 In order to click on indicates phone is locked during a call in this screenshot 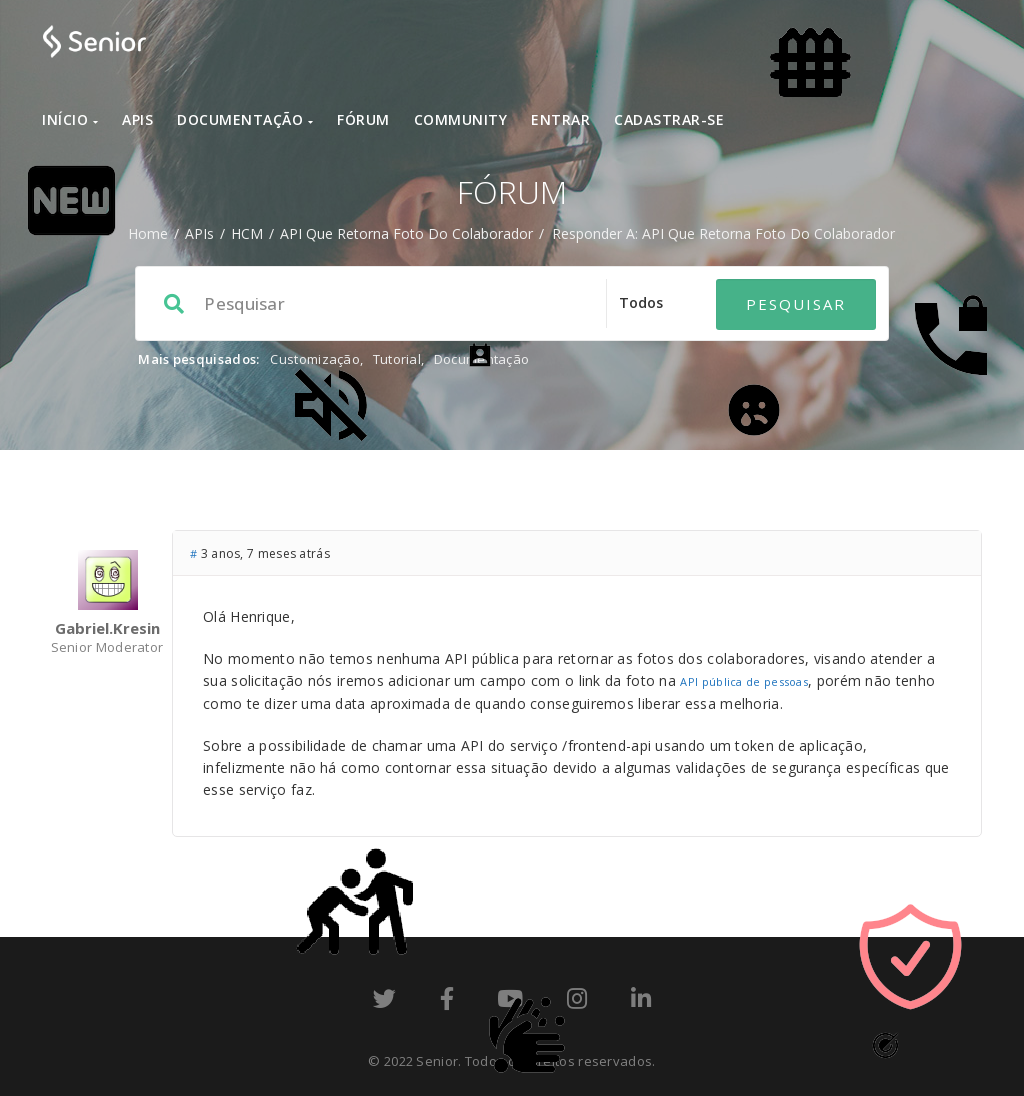, I will do `click(951, 339)`.